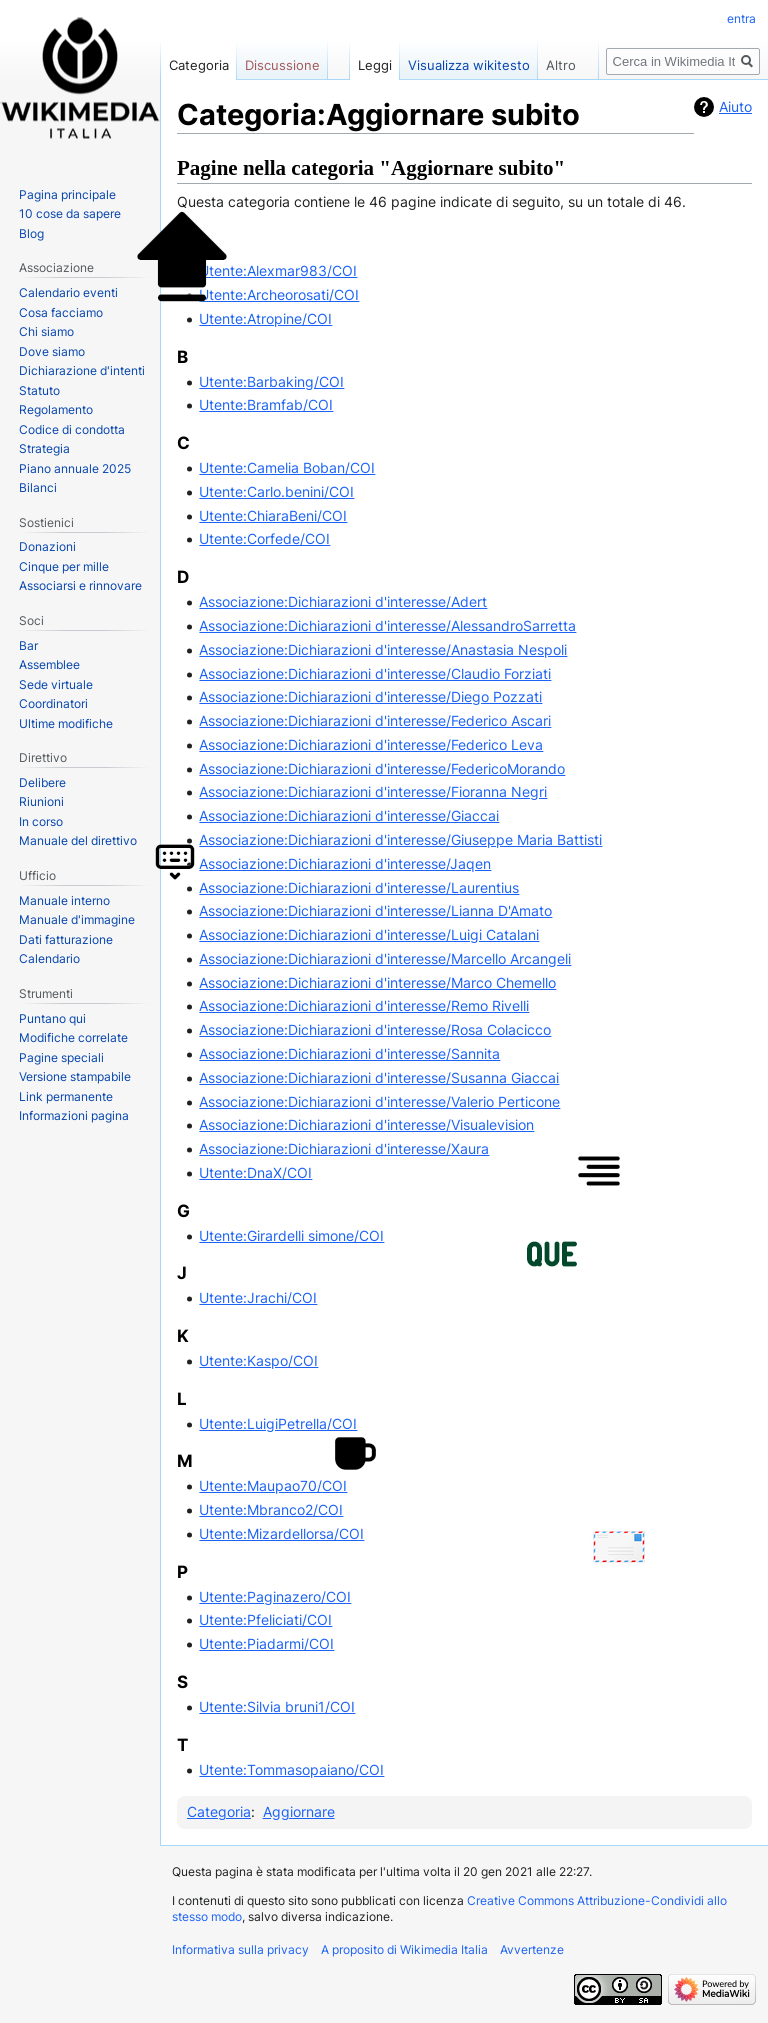 This screenshot has height=2023, width=768. I want to click on show on-screen keyboard, so click(175, 862).